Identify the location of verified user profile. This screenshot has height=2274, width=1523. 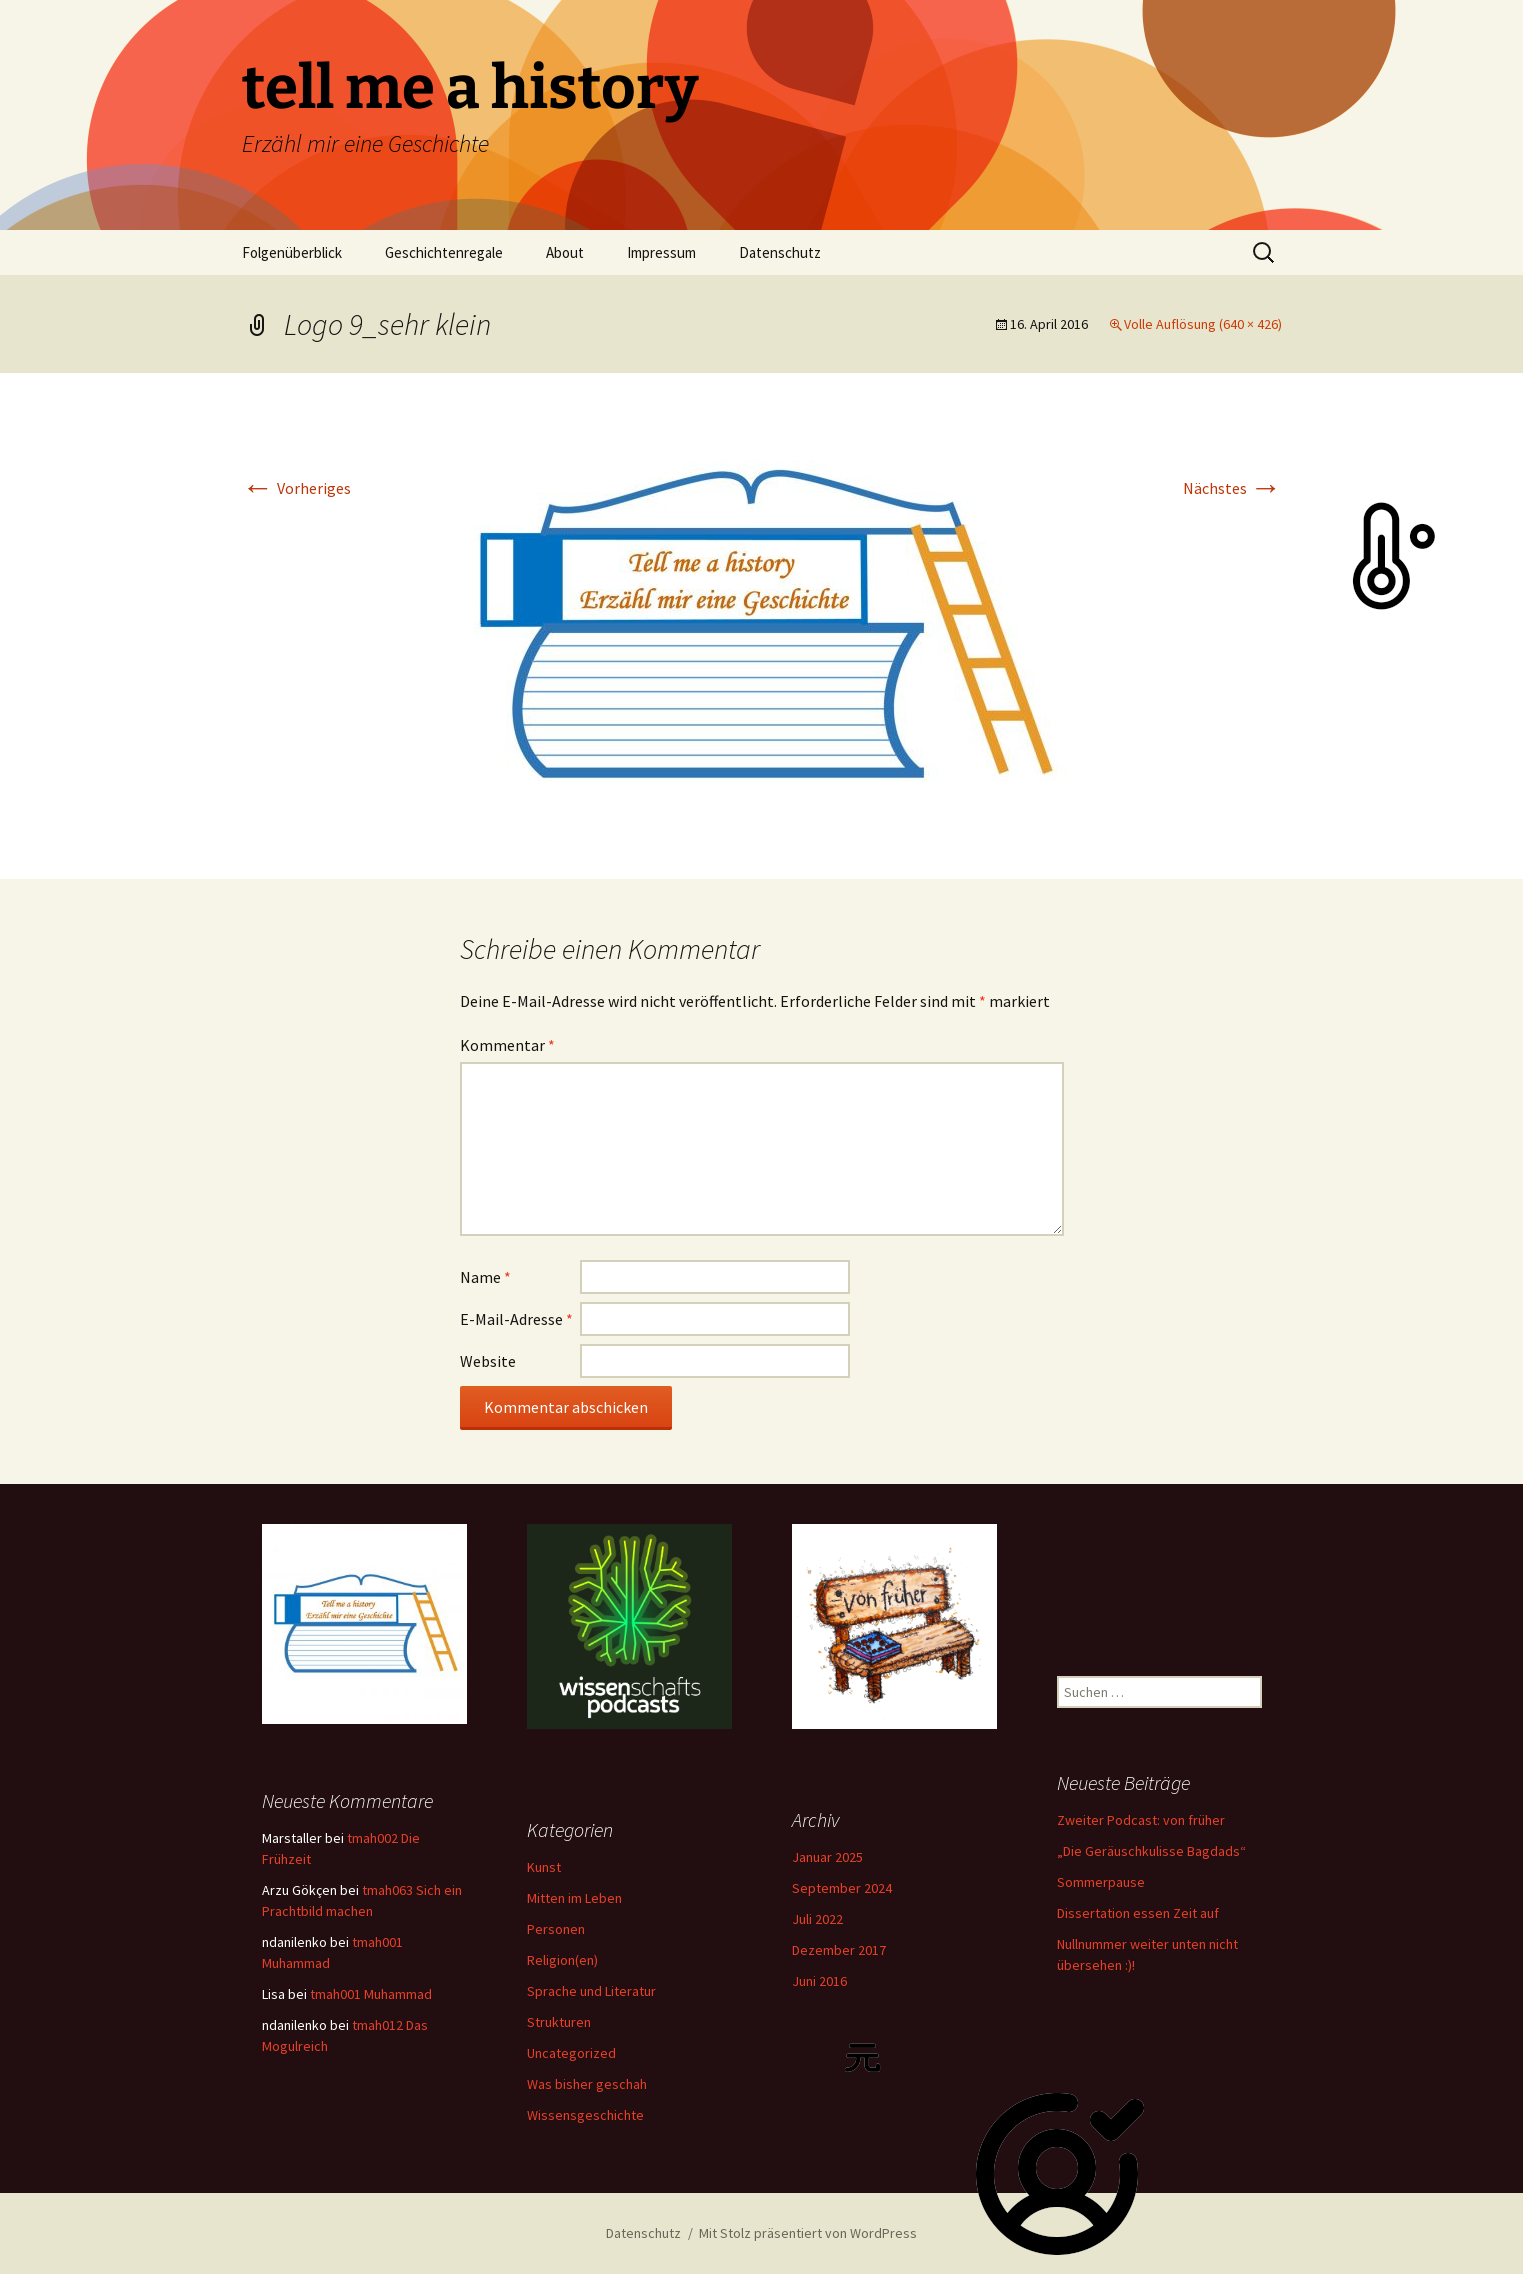
(1057, 2174).